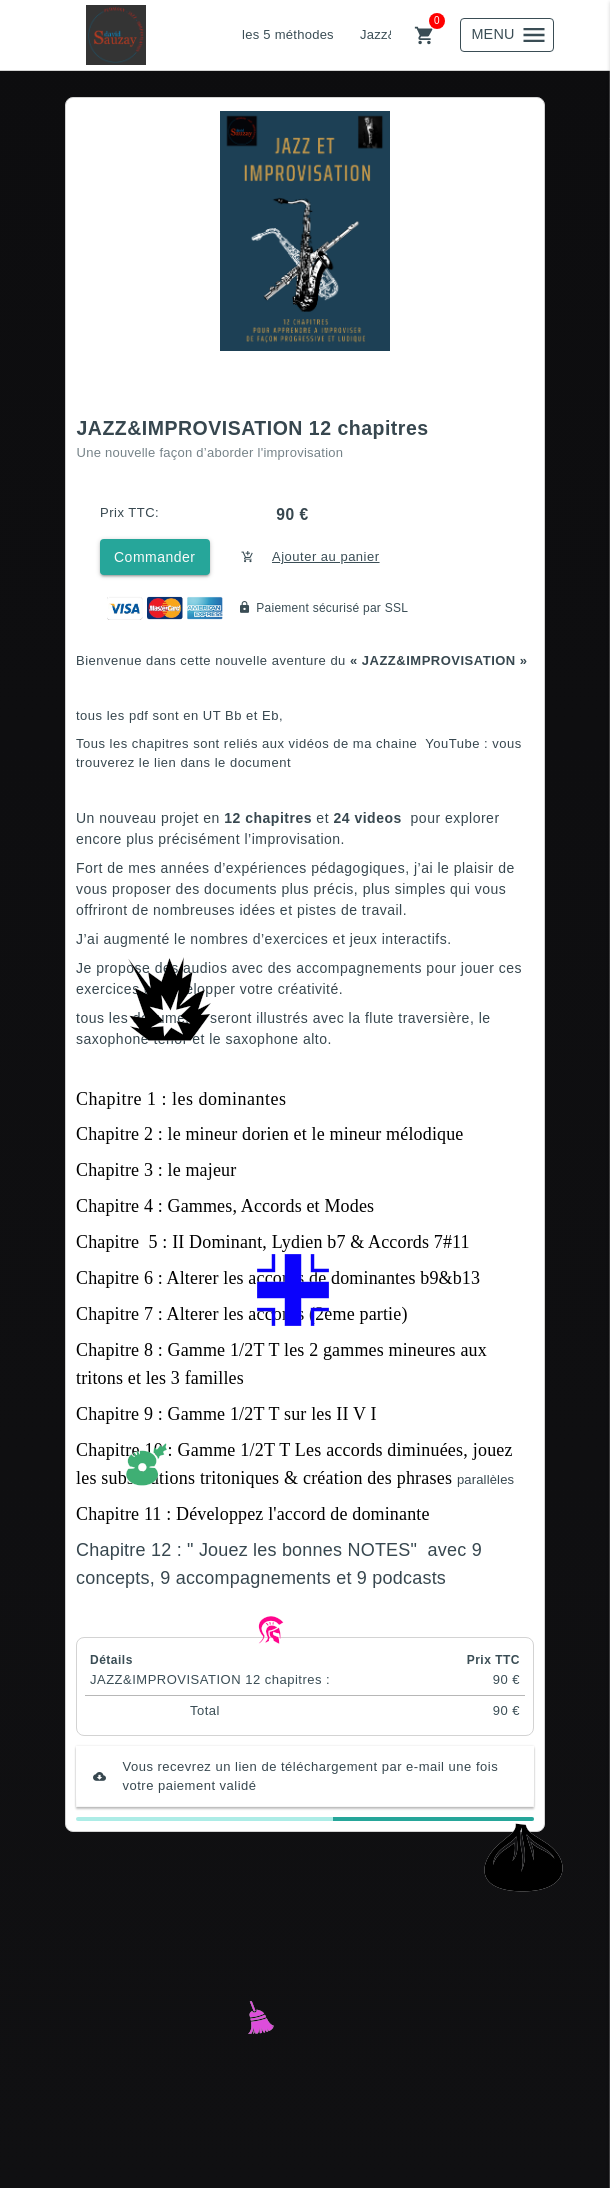 The height and width of the screenshot is (2188, 610). Describe the element at coordinates (293, 1290) in the screenshot. I see `german military history faction or unit marker in a strategy game` at that location.